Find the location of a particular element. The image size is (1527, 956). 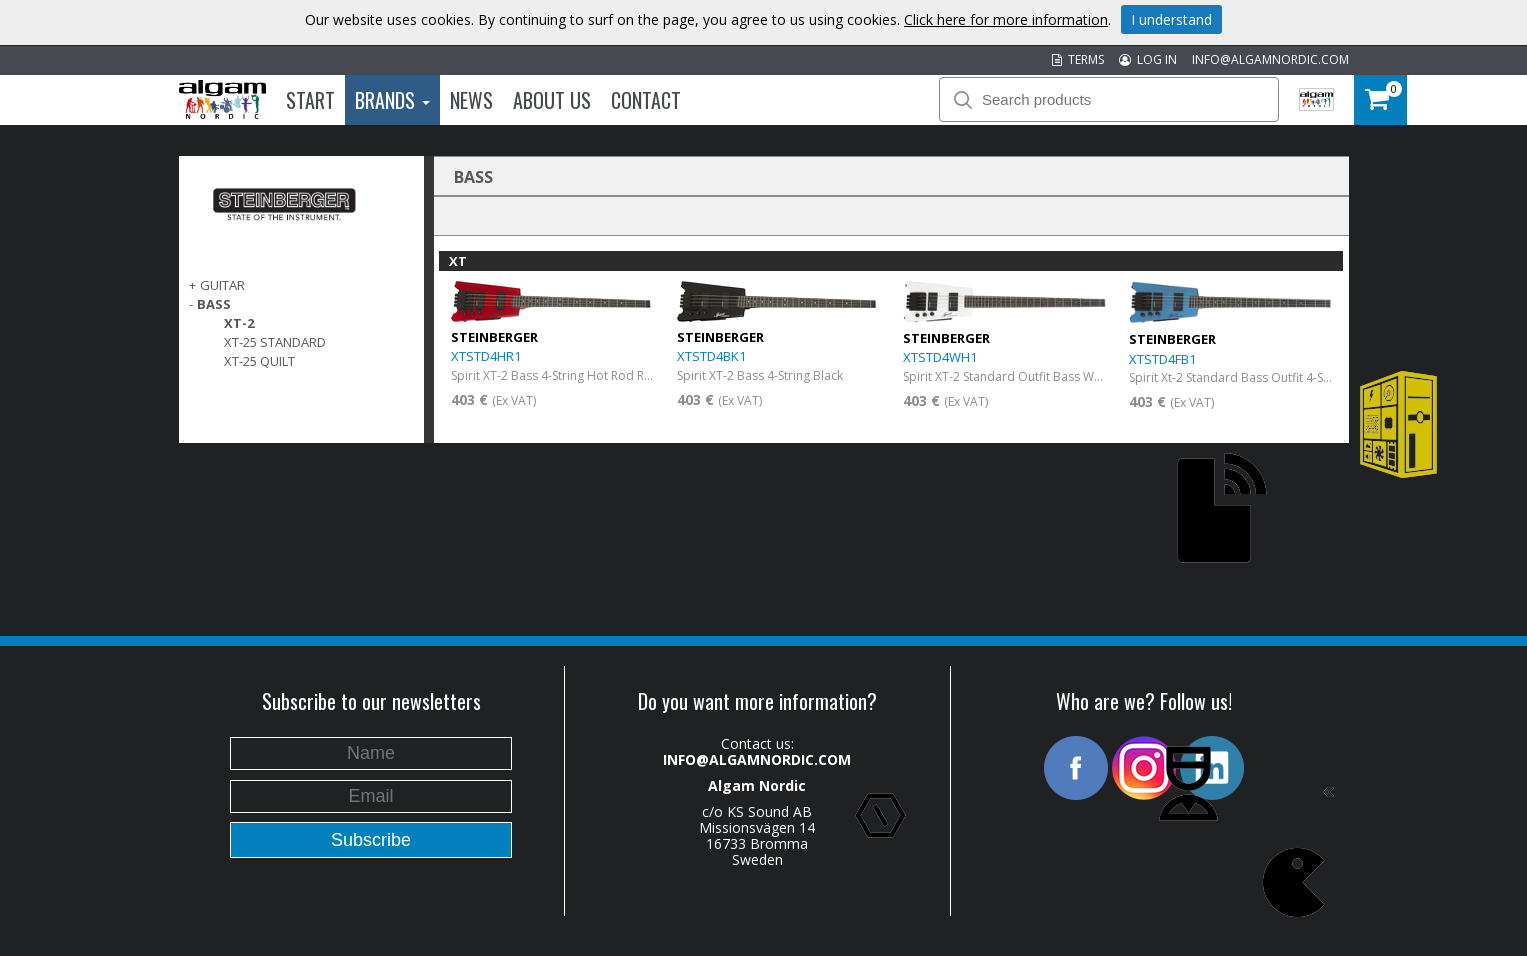

access system settings is located at coordinates (880, 815).